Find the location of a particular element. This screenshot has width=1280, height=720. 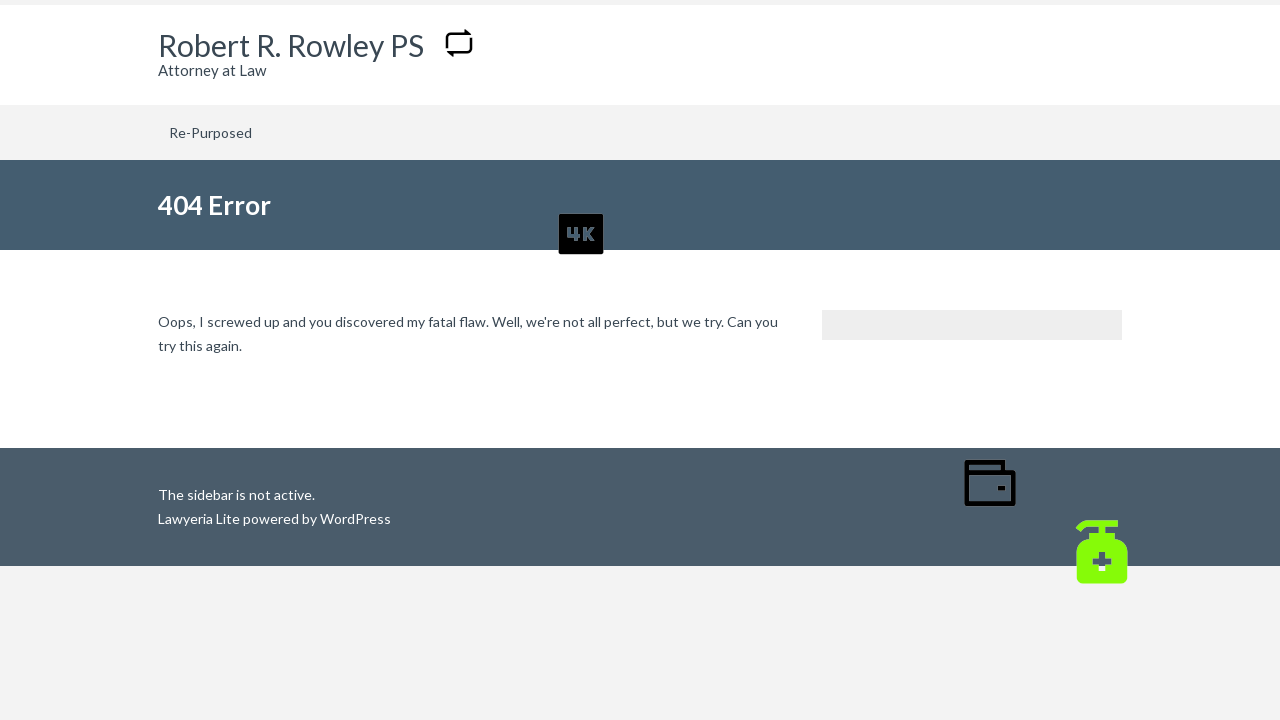

access hand sanitizer station location is located at coordinates (1102, 552).